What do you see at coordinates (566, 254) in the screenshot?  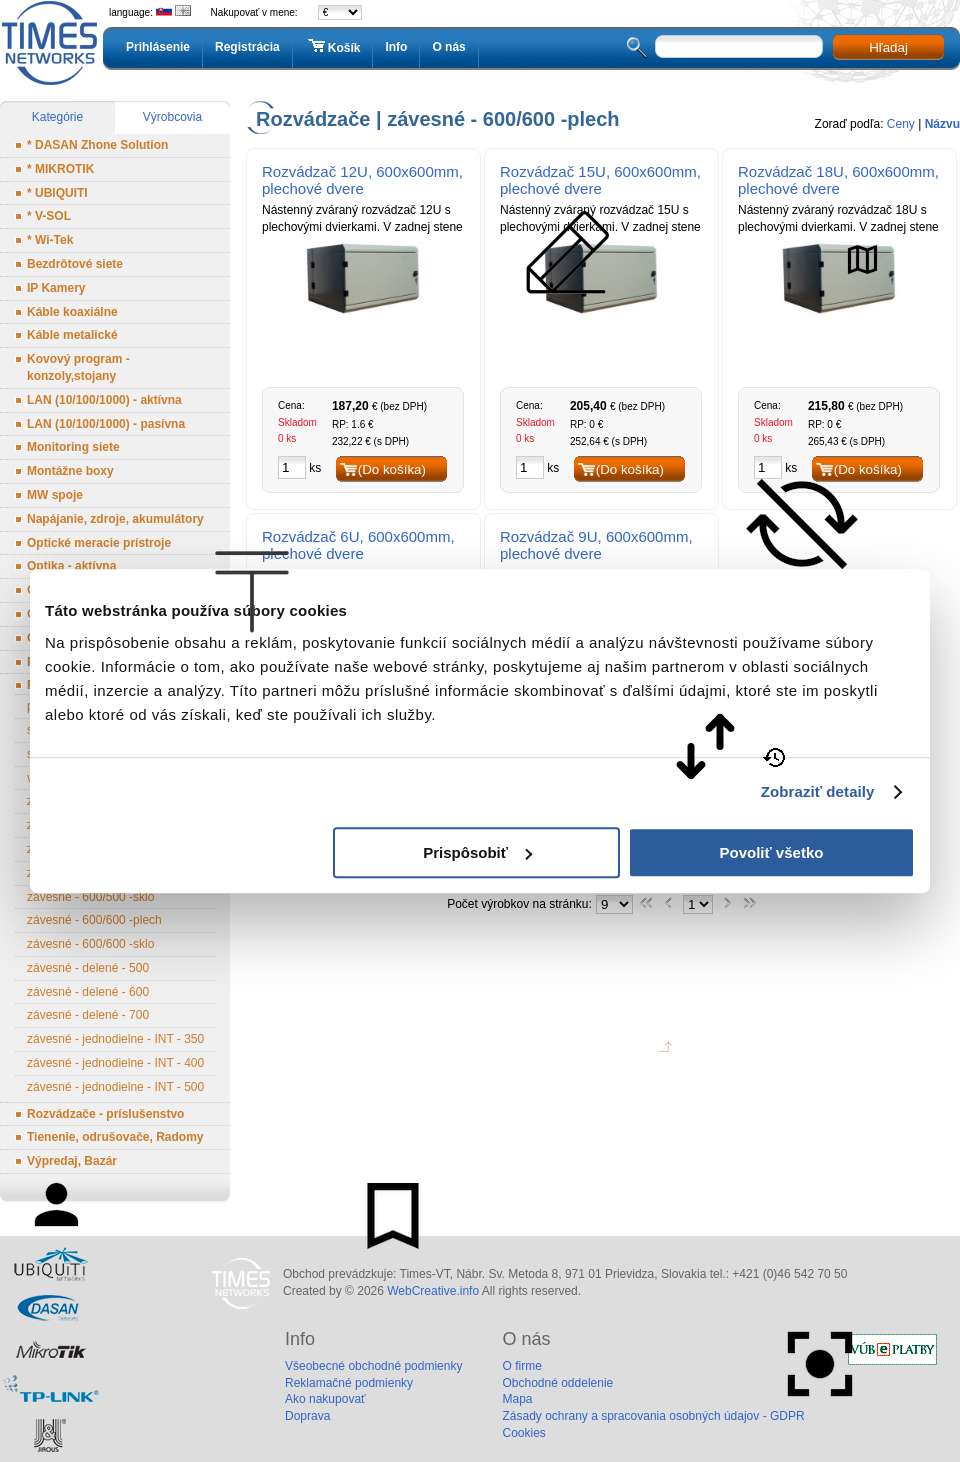 I see `edit text or content` at bounding box center [566, 254].